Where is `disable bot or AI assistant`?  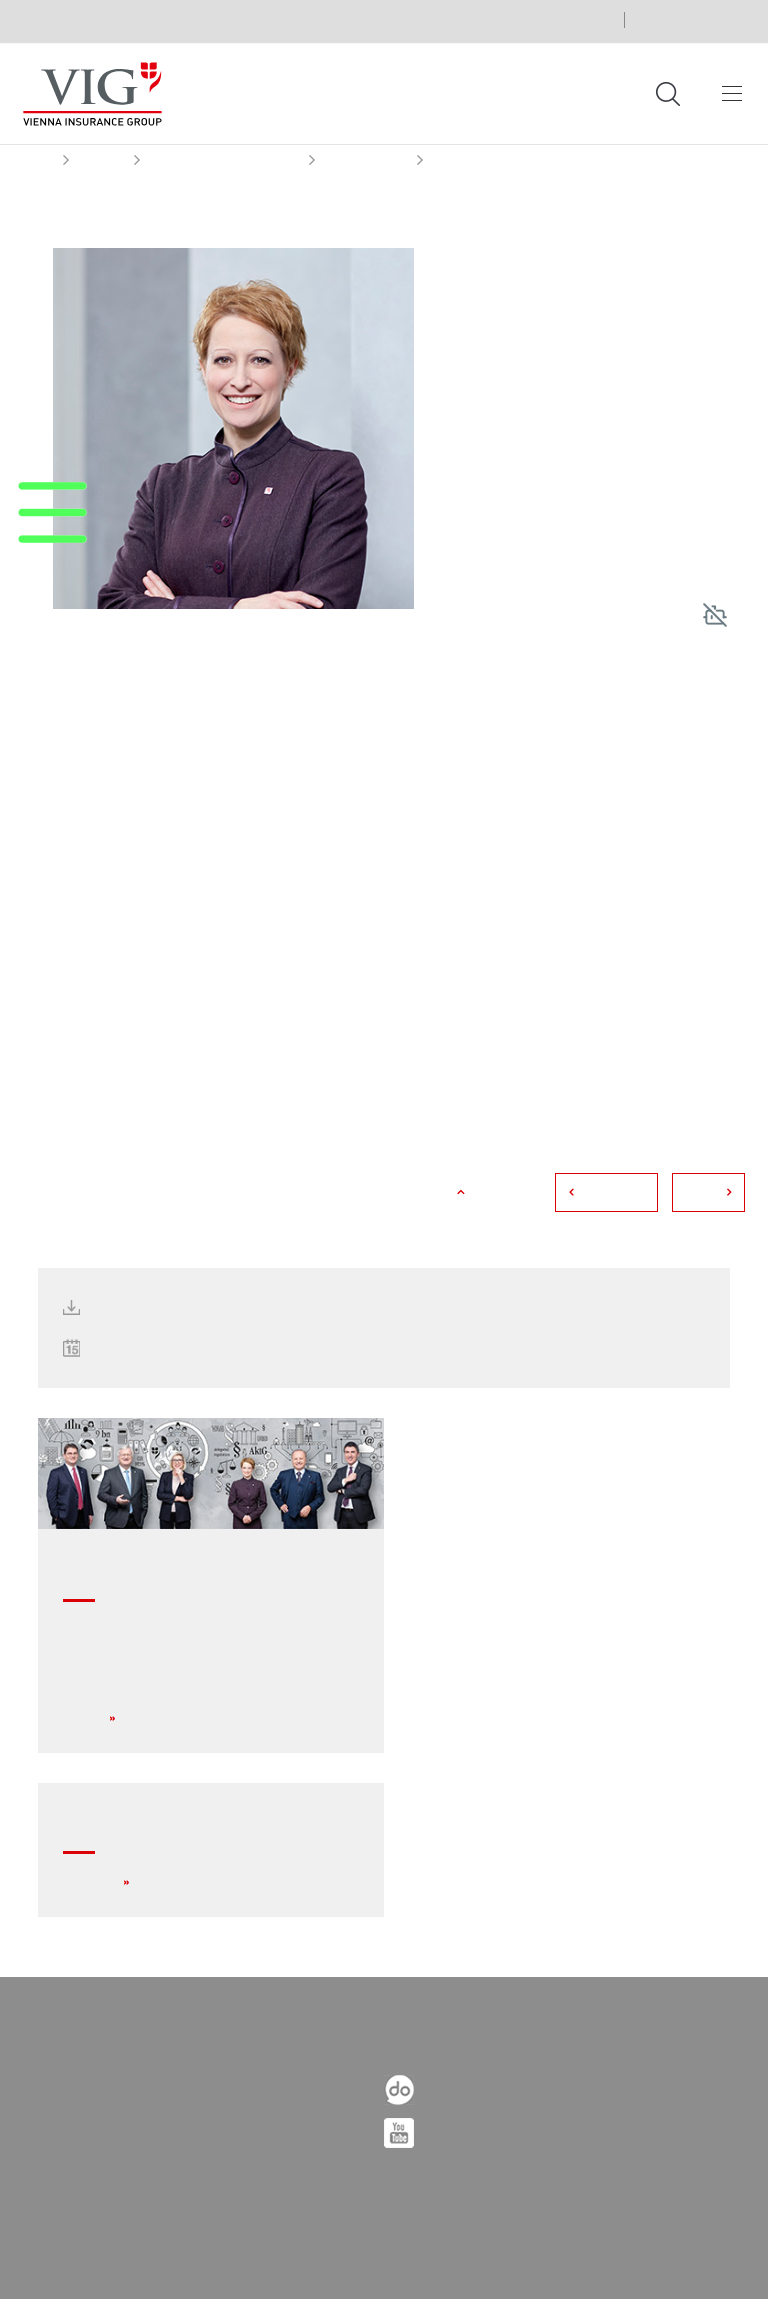 disable bot or AI assistant is located at coordinates (715, 615).